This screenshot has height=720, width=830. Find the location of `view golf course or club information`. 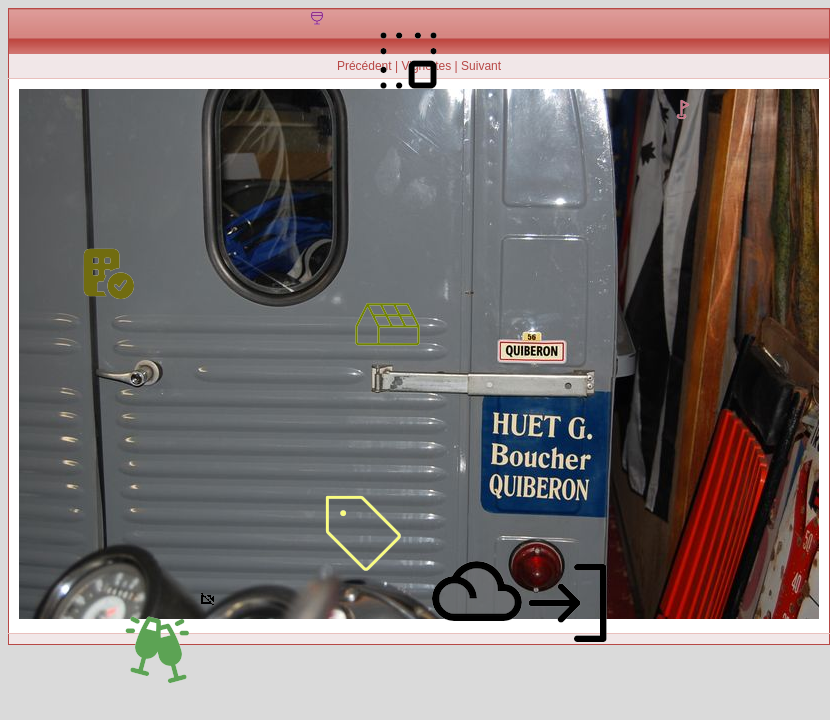

view golf course or club information is located at coordinates (681, 109).